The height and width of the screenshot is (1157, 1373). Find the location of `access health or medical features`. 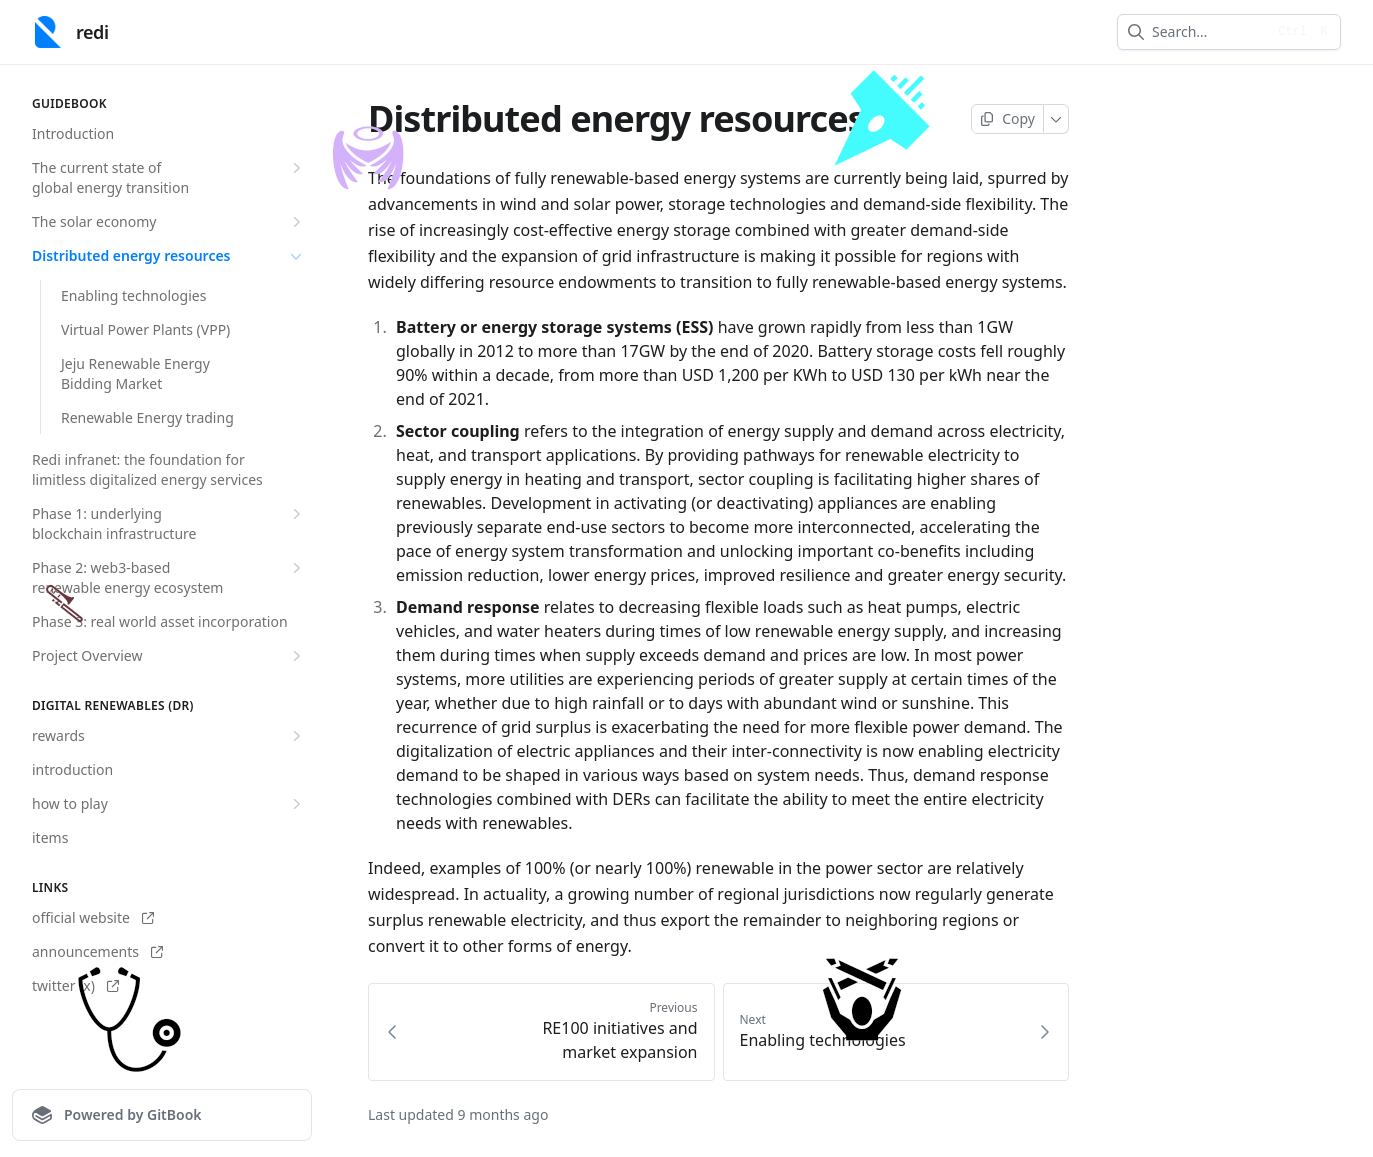

access health or medical features is located at coordinates (129, 1019).